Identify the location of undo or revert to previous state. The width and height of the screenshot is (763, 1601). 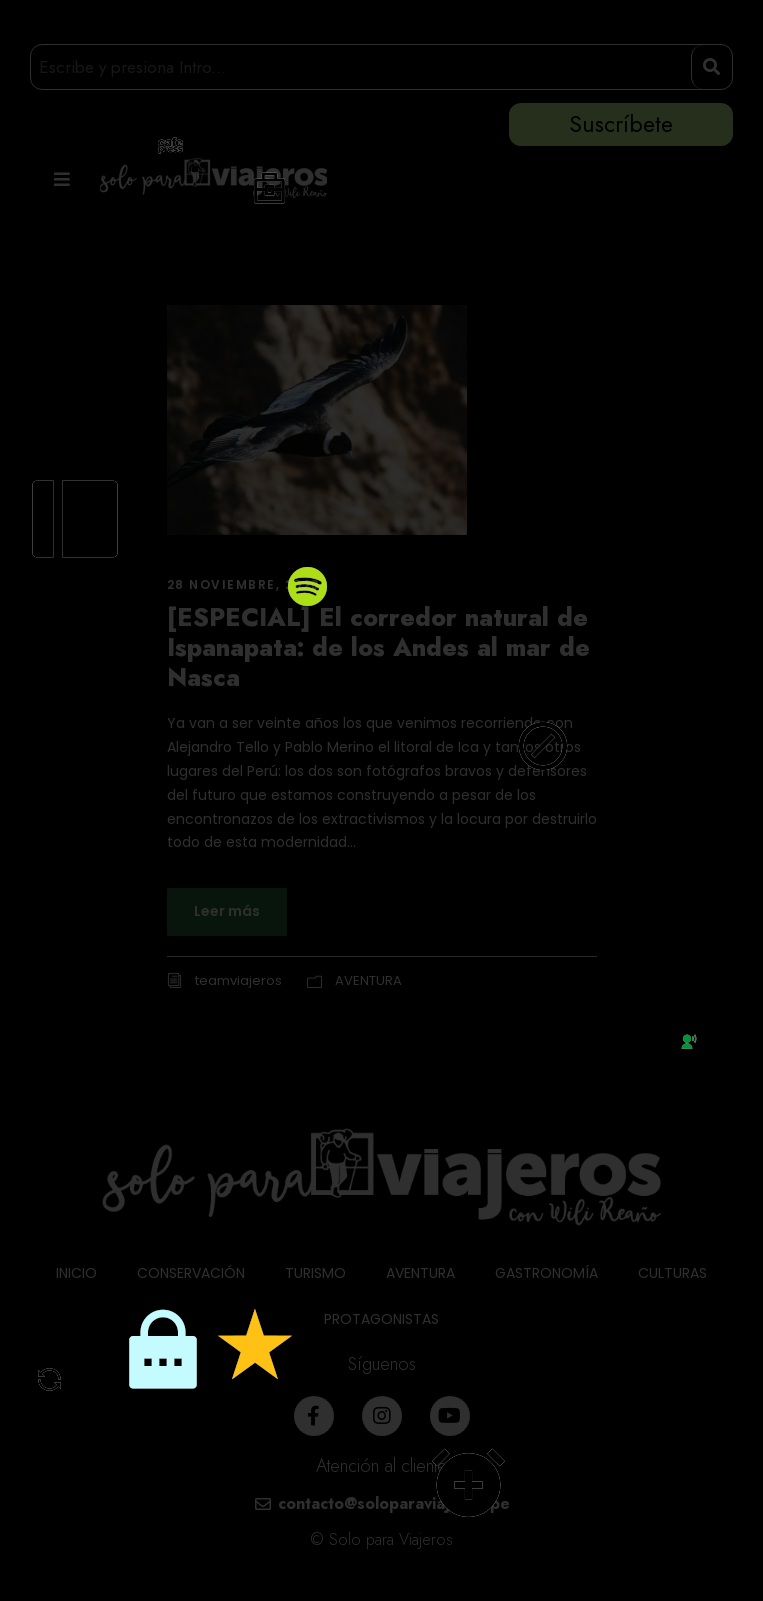
(49, 1379).